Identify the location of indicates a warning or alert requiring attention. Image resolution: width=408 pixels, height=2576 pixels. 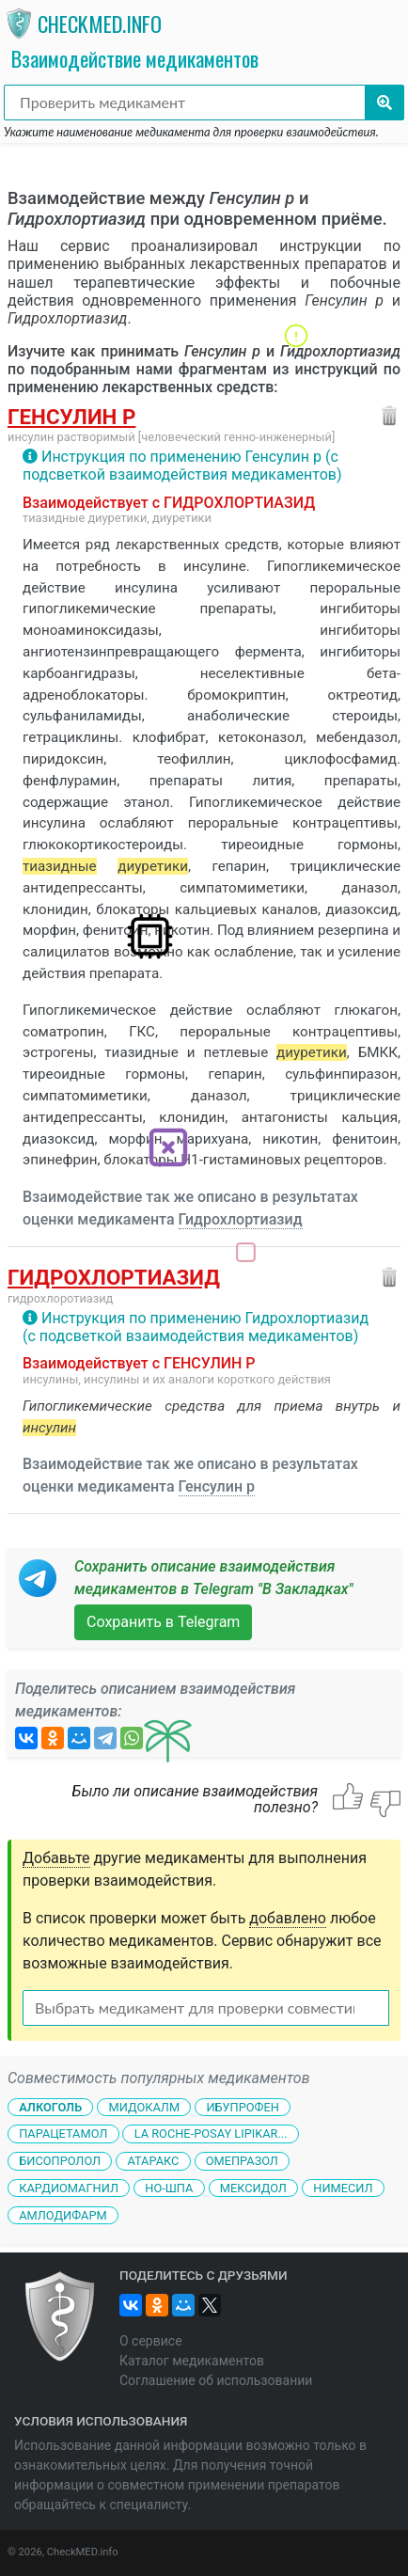
(296, 336).